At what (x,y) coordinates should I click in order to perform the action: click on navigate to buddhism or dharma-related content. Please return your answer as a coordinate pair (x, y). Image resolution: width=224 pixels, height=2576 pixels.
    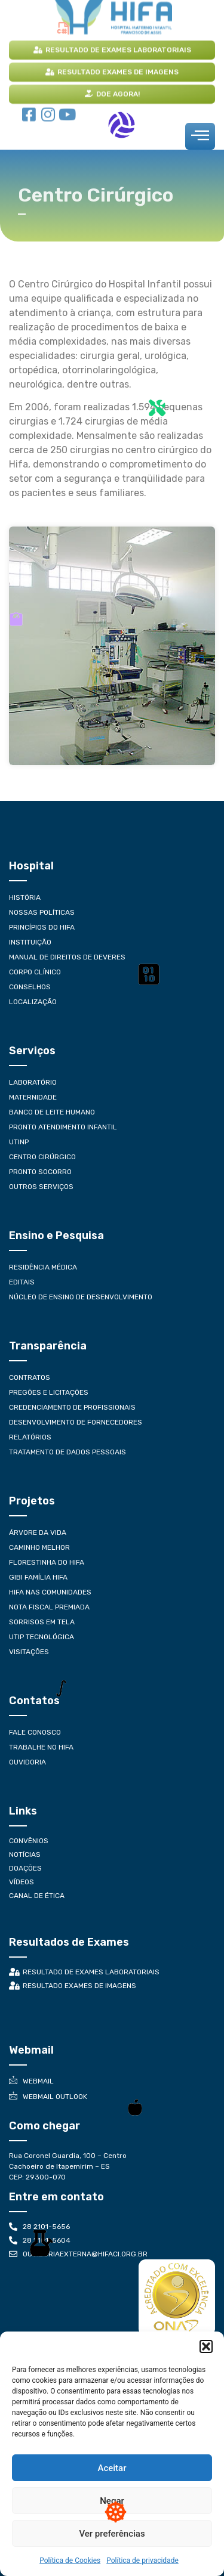
    Looking at the image, I should click on (115, 2512).